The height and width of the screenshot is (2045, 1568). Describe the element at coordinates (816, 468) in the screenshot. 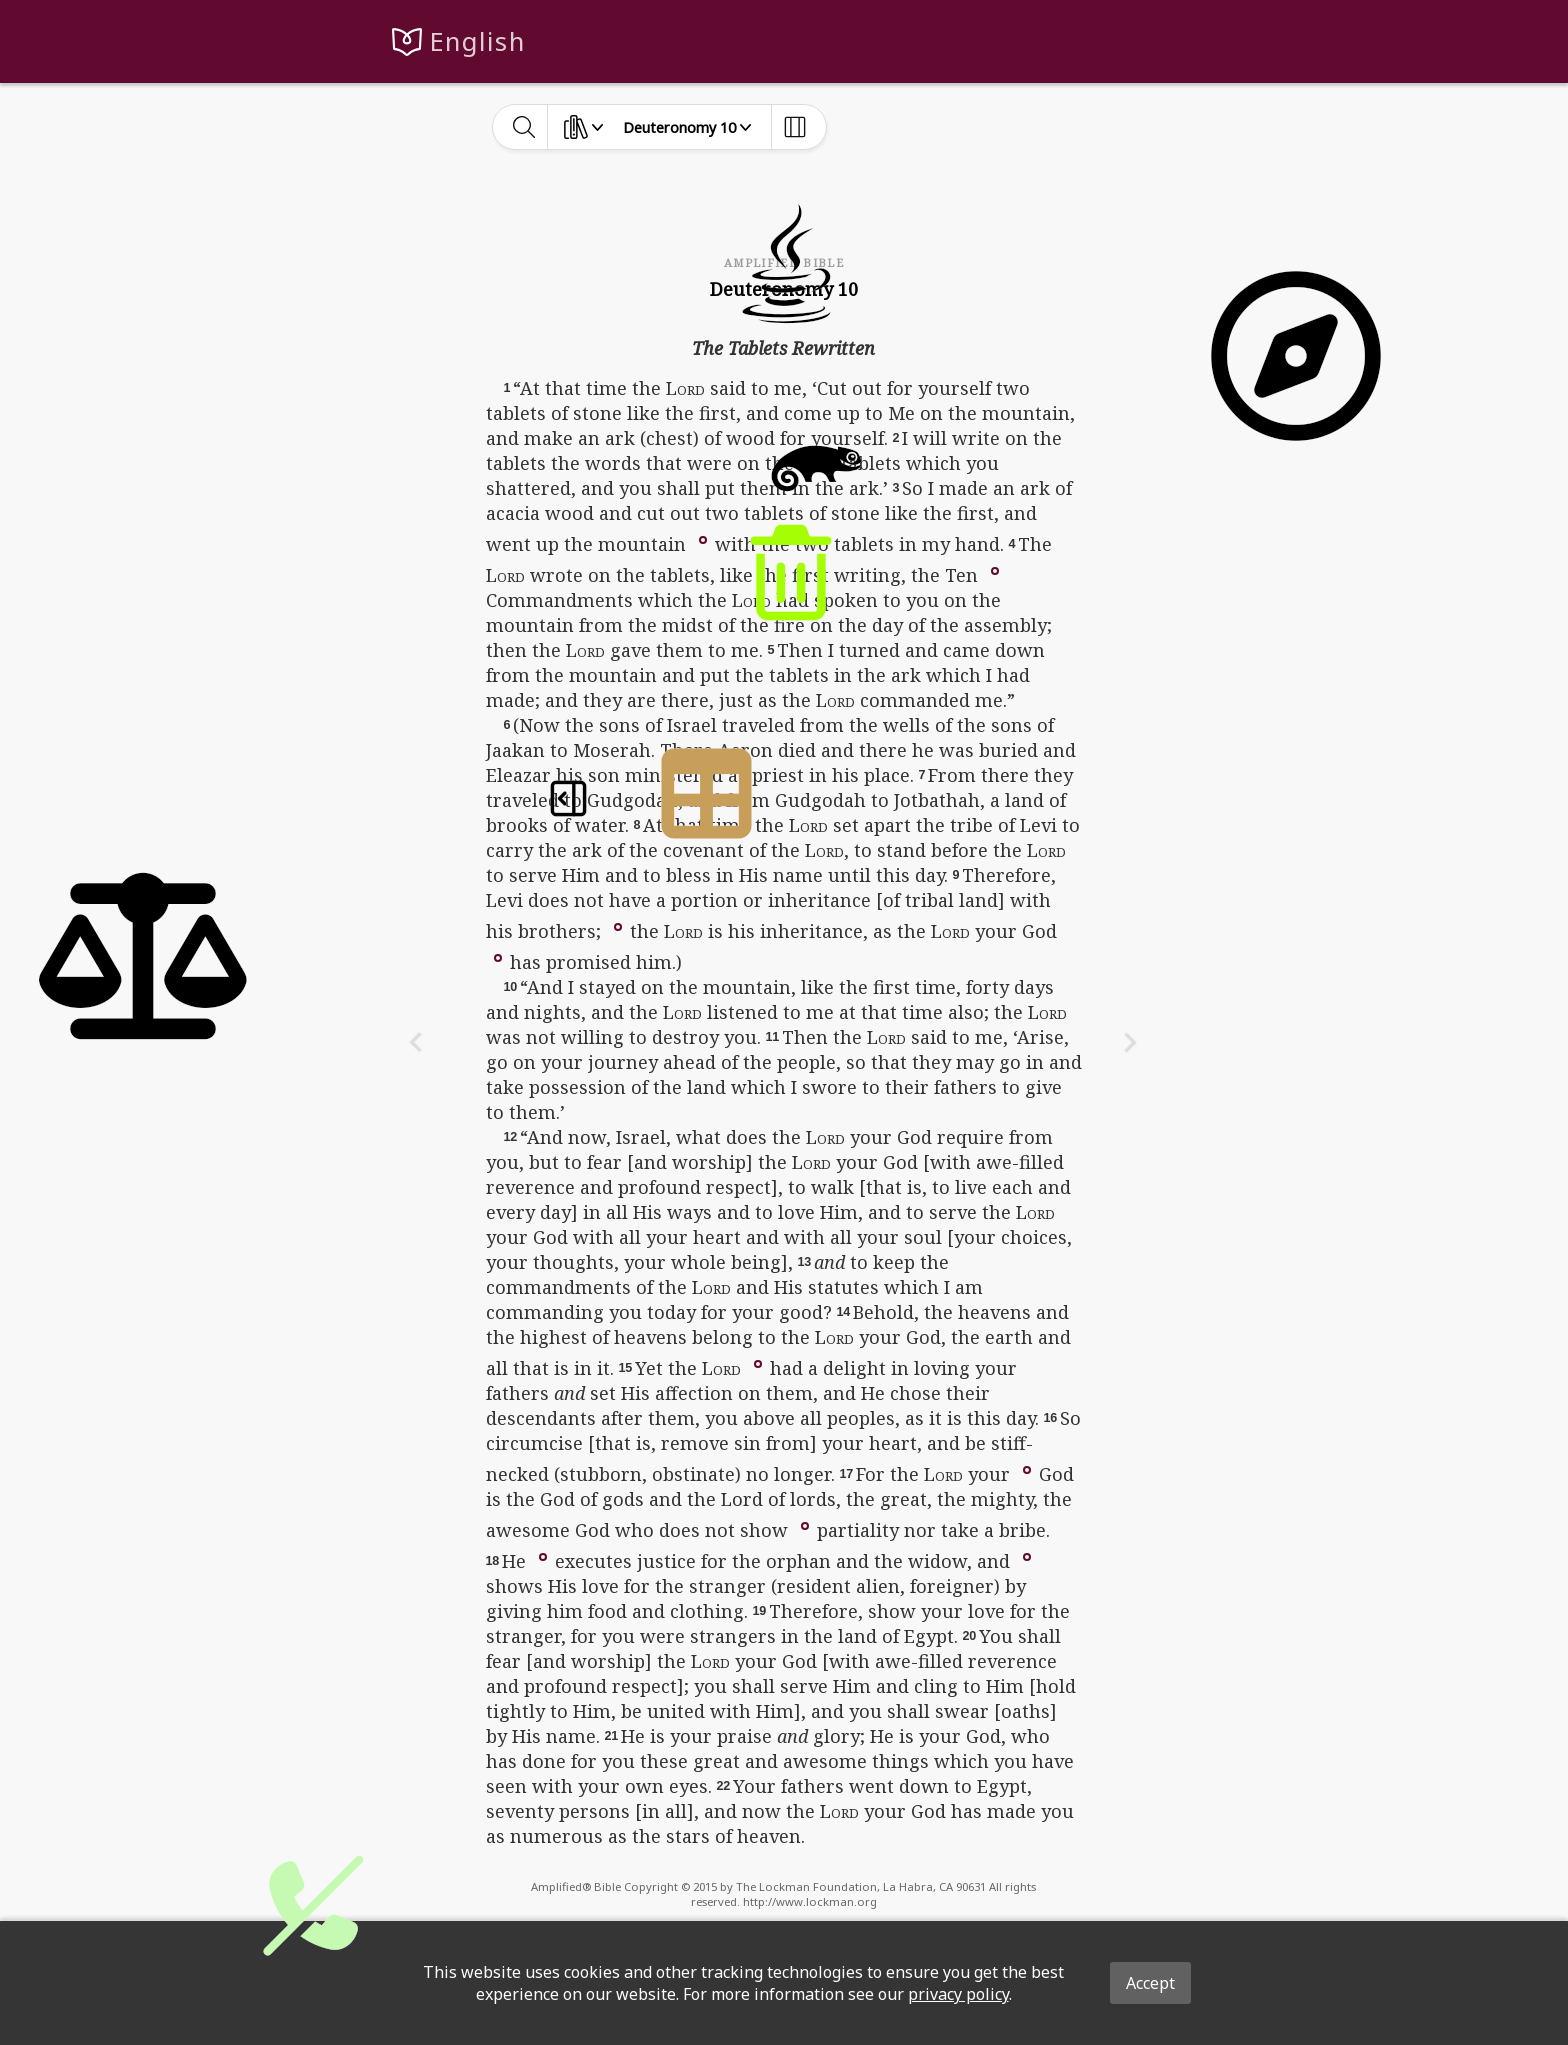

I see `openSUSE Linux distribution logo` at that location.